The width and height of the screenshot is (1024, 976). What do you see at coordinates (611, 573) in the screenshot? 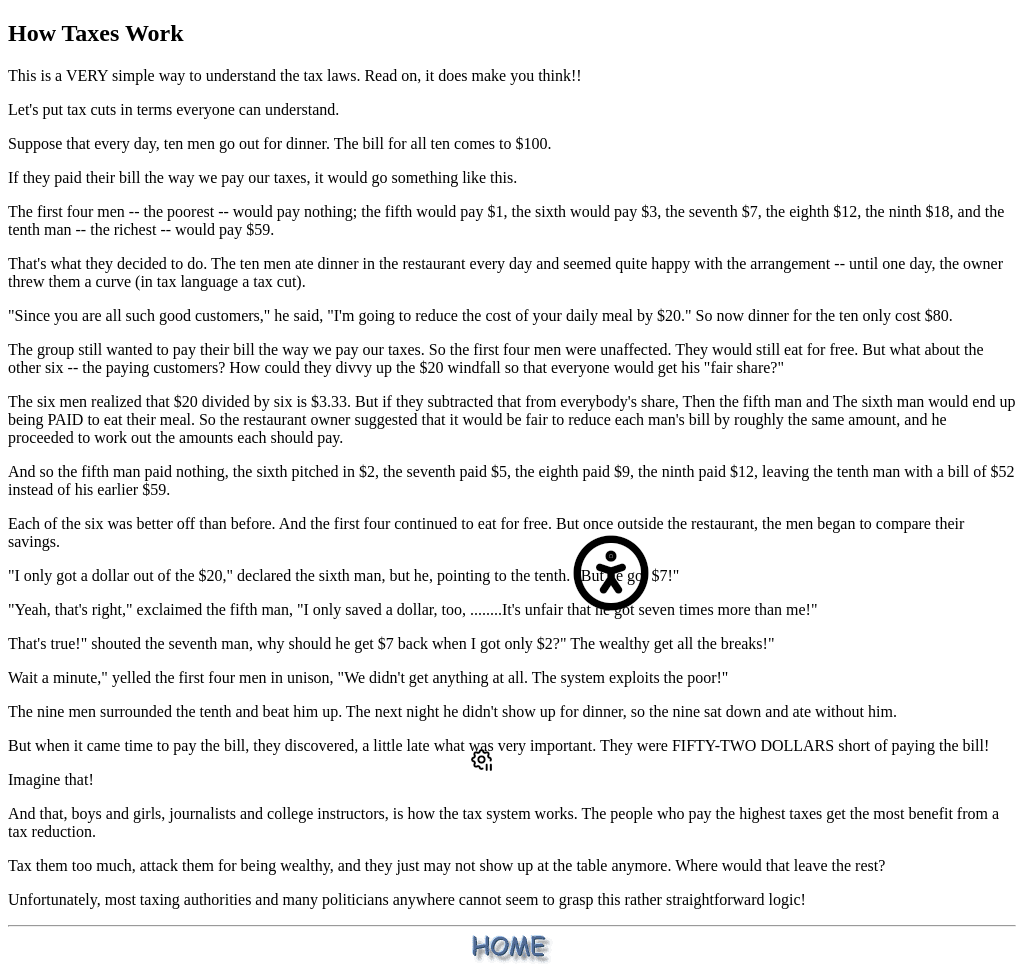
I see `indicates accessibility features are available` at bounding box center [611, 573].